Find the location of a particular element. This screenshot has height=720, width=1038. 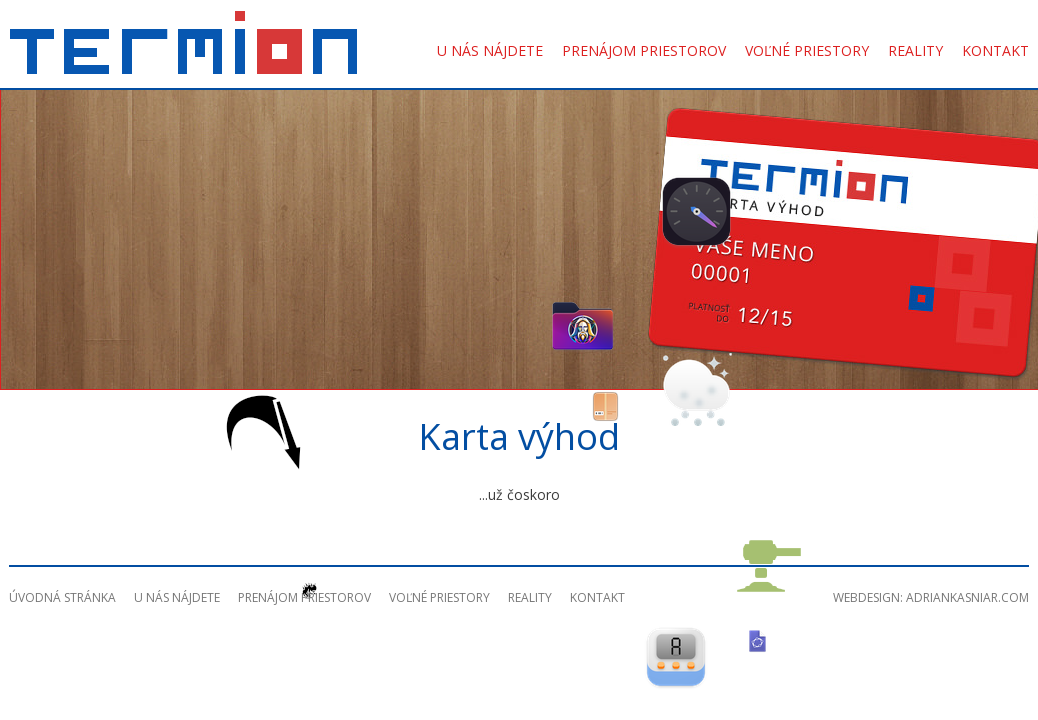

open speedtest app to measure internet speed is located at coordinates (696, 211).